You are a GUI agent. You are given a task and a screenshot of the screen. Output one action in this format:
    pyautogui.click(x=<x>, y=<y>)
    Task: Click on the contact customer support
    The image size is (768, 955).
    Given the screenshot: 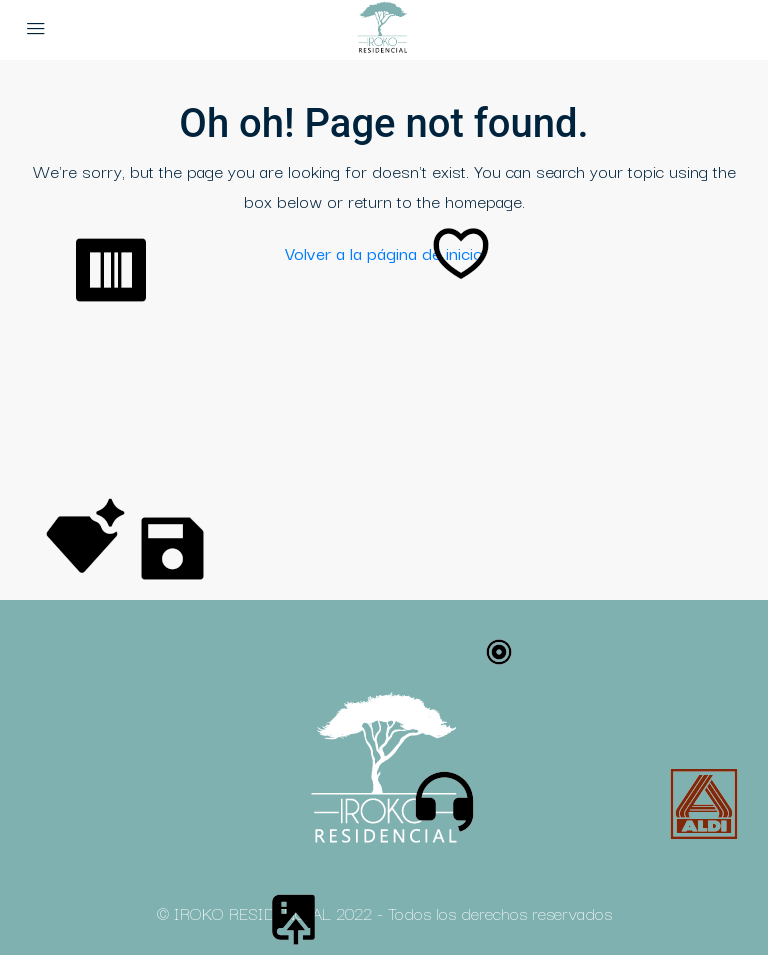 What is the action you would take?
    pyautogui.click(x=444, y=800)
    